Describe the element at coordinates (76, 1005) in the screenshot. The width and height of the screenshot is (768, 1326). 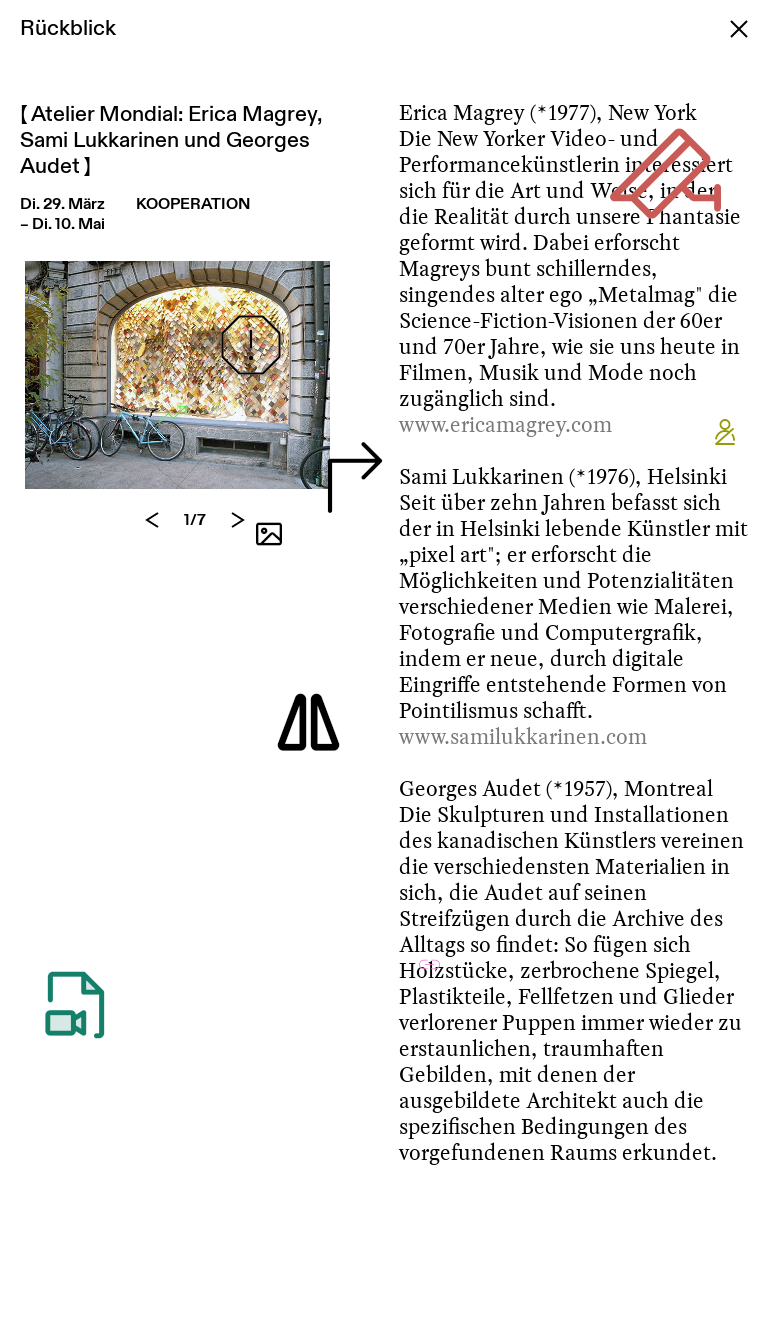
I see `video file attachment` at that location.